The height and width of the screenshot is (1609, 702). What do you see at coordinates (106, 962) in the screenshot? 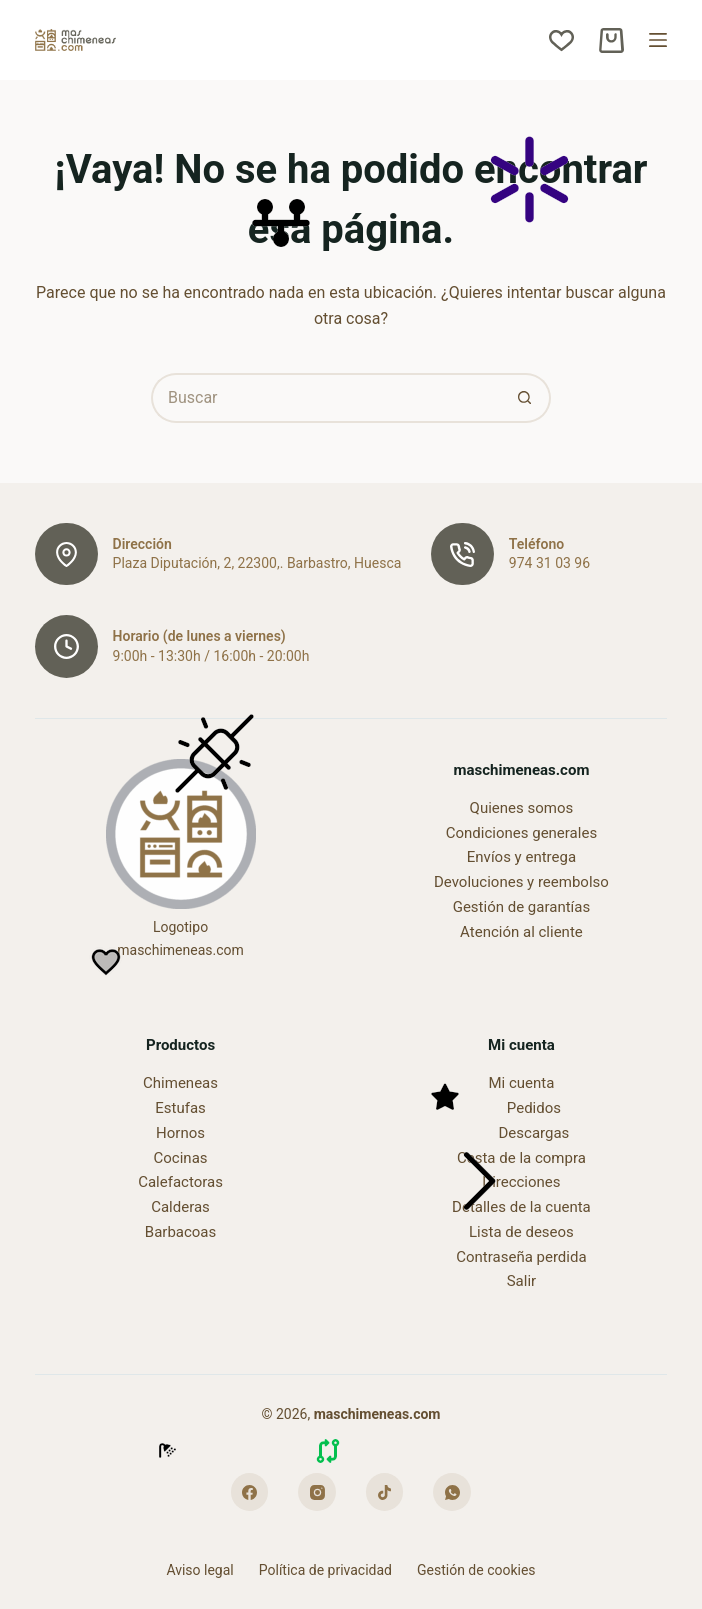
I see `add to favorites` at bounding box center [106, 962].